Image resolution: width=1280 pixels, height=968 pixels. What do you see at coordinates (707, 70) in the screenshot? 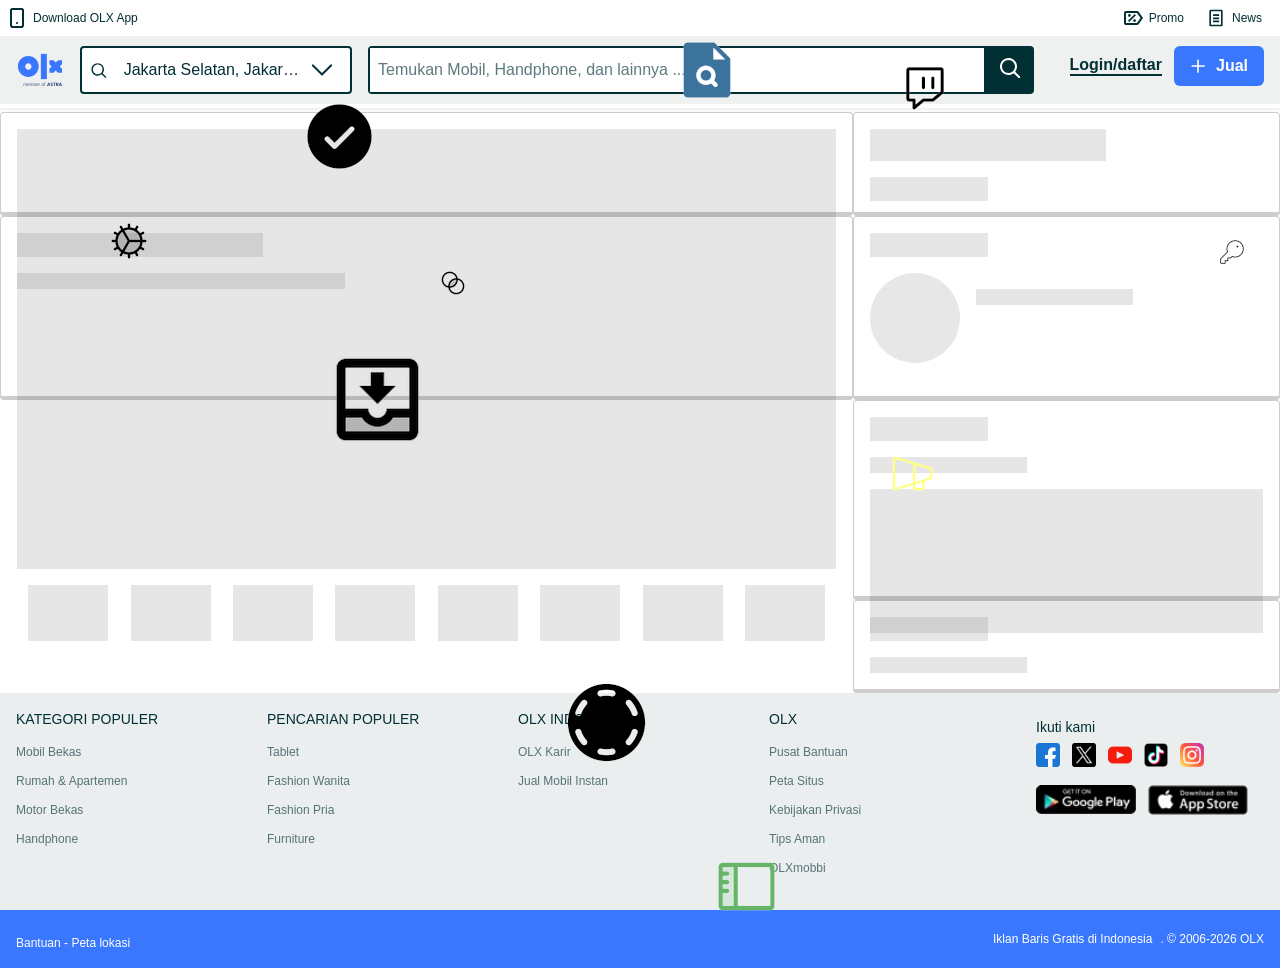
I see `search within a document` at bounding box center [707, 70].